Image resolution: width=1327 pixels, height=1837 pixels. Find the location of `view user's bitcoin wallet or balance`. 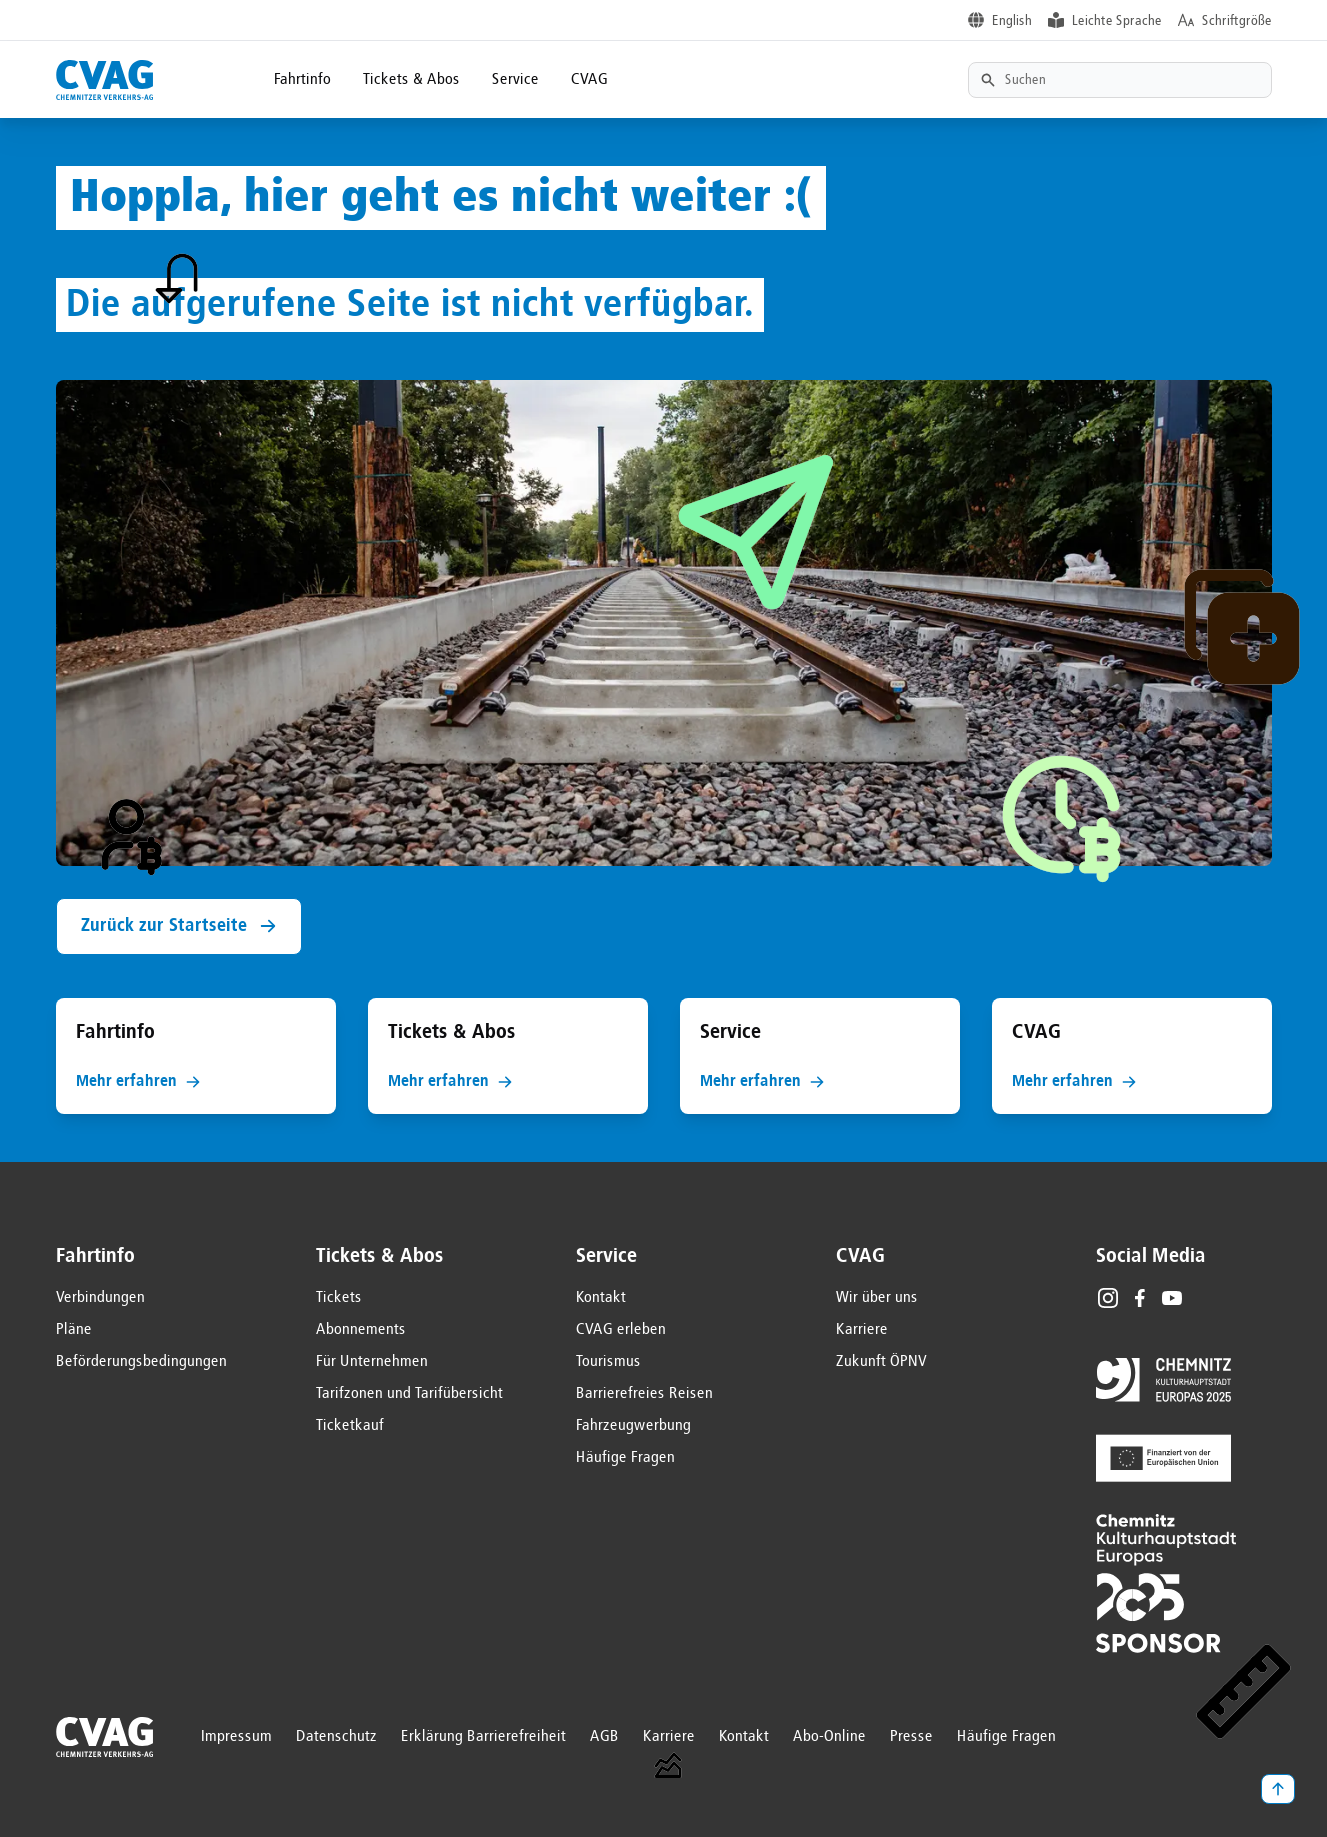

view user's bitcoin wallet or balance is located at coordinates (126, 834).